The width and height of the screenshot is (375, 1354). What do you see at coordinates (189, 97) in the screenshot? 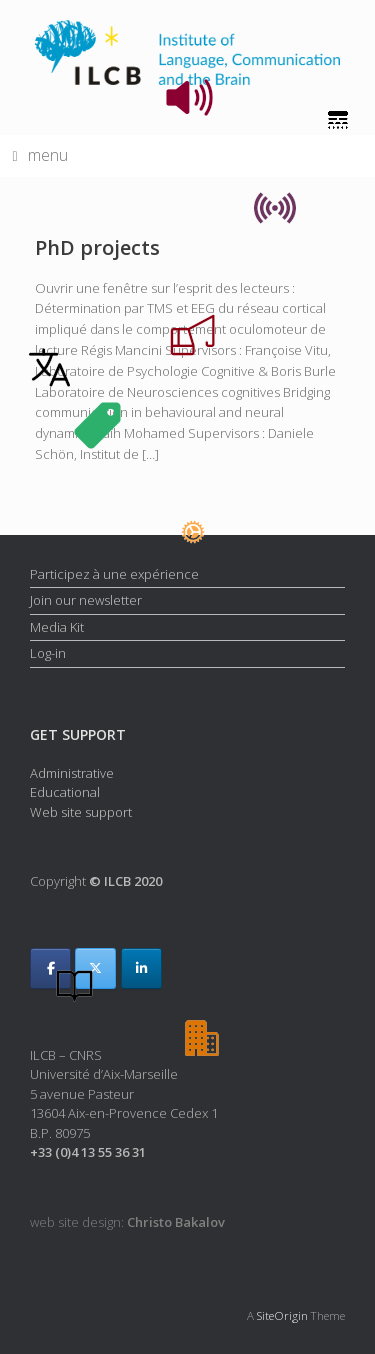
I see `volume is set to high` at bounding box center [189, 97].